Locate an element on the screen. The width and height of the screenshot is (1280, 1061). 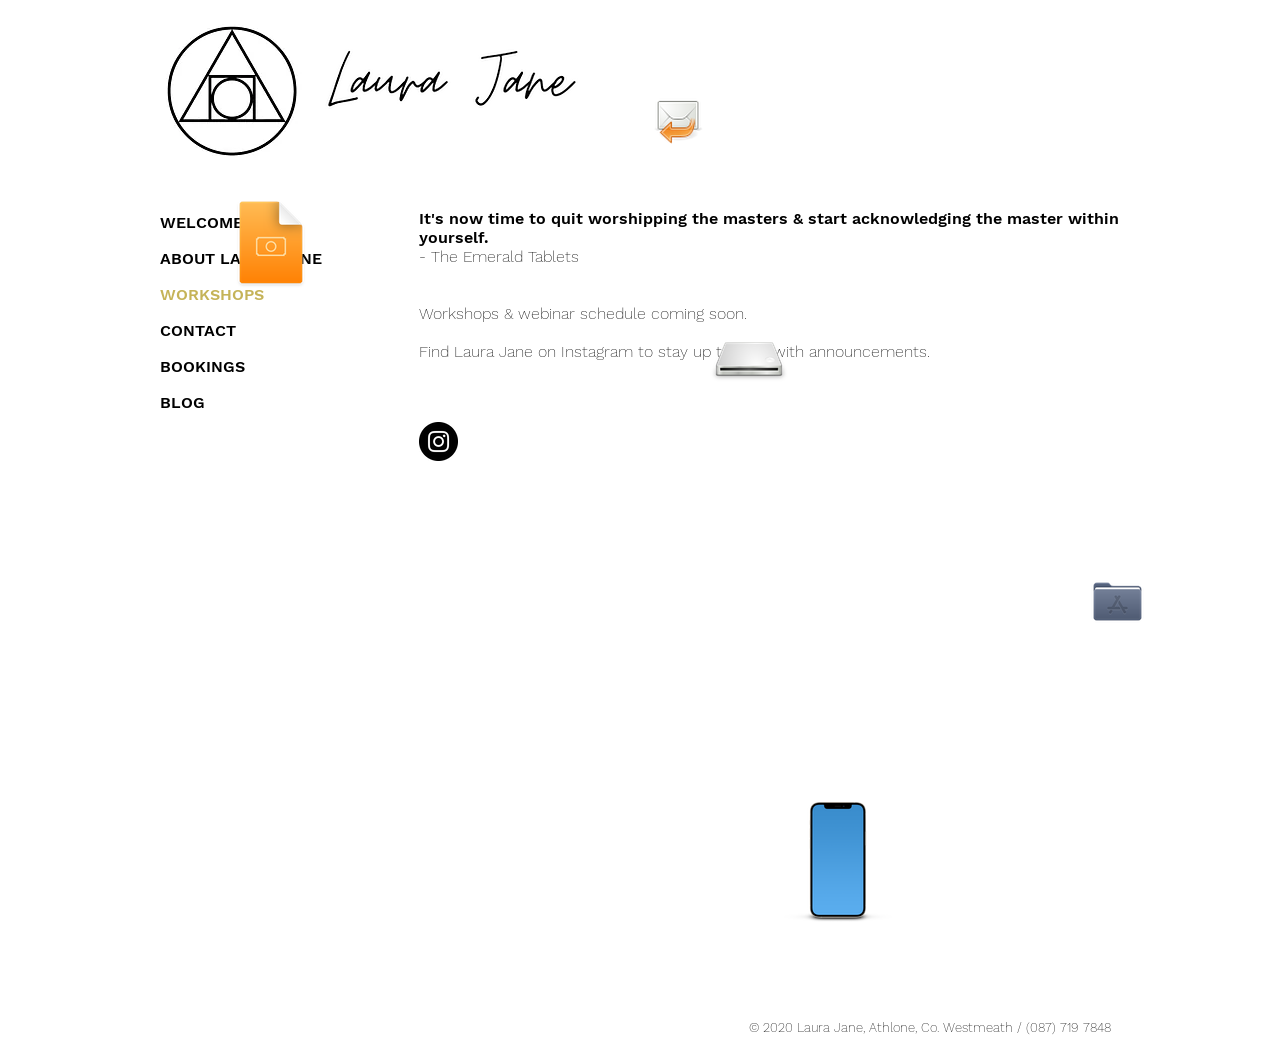
reply to the sender of this email is located at coordinates (677, 117).